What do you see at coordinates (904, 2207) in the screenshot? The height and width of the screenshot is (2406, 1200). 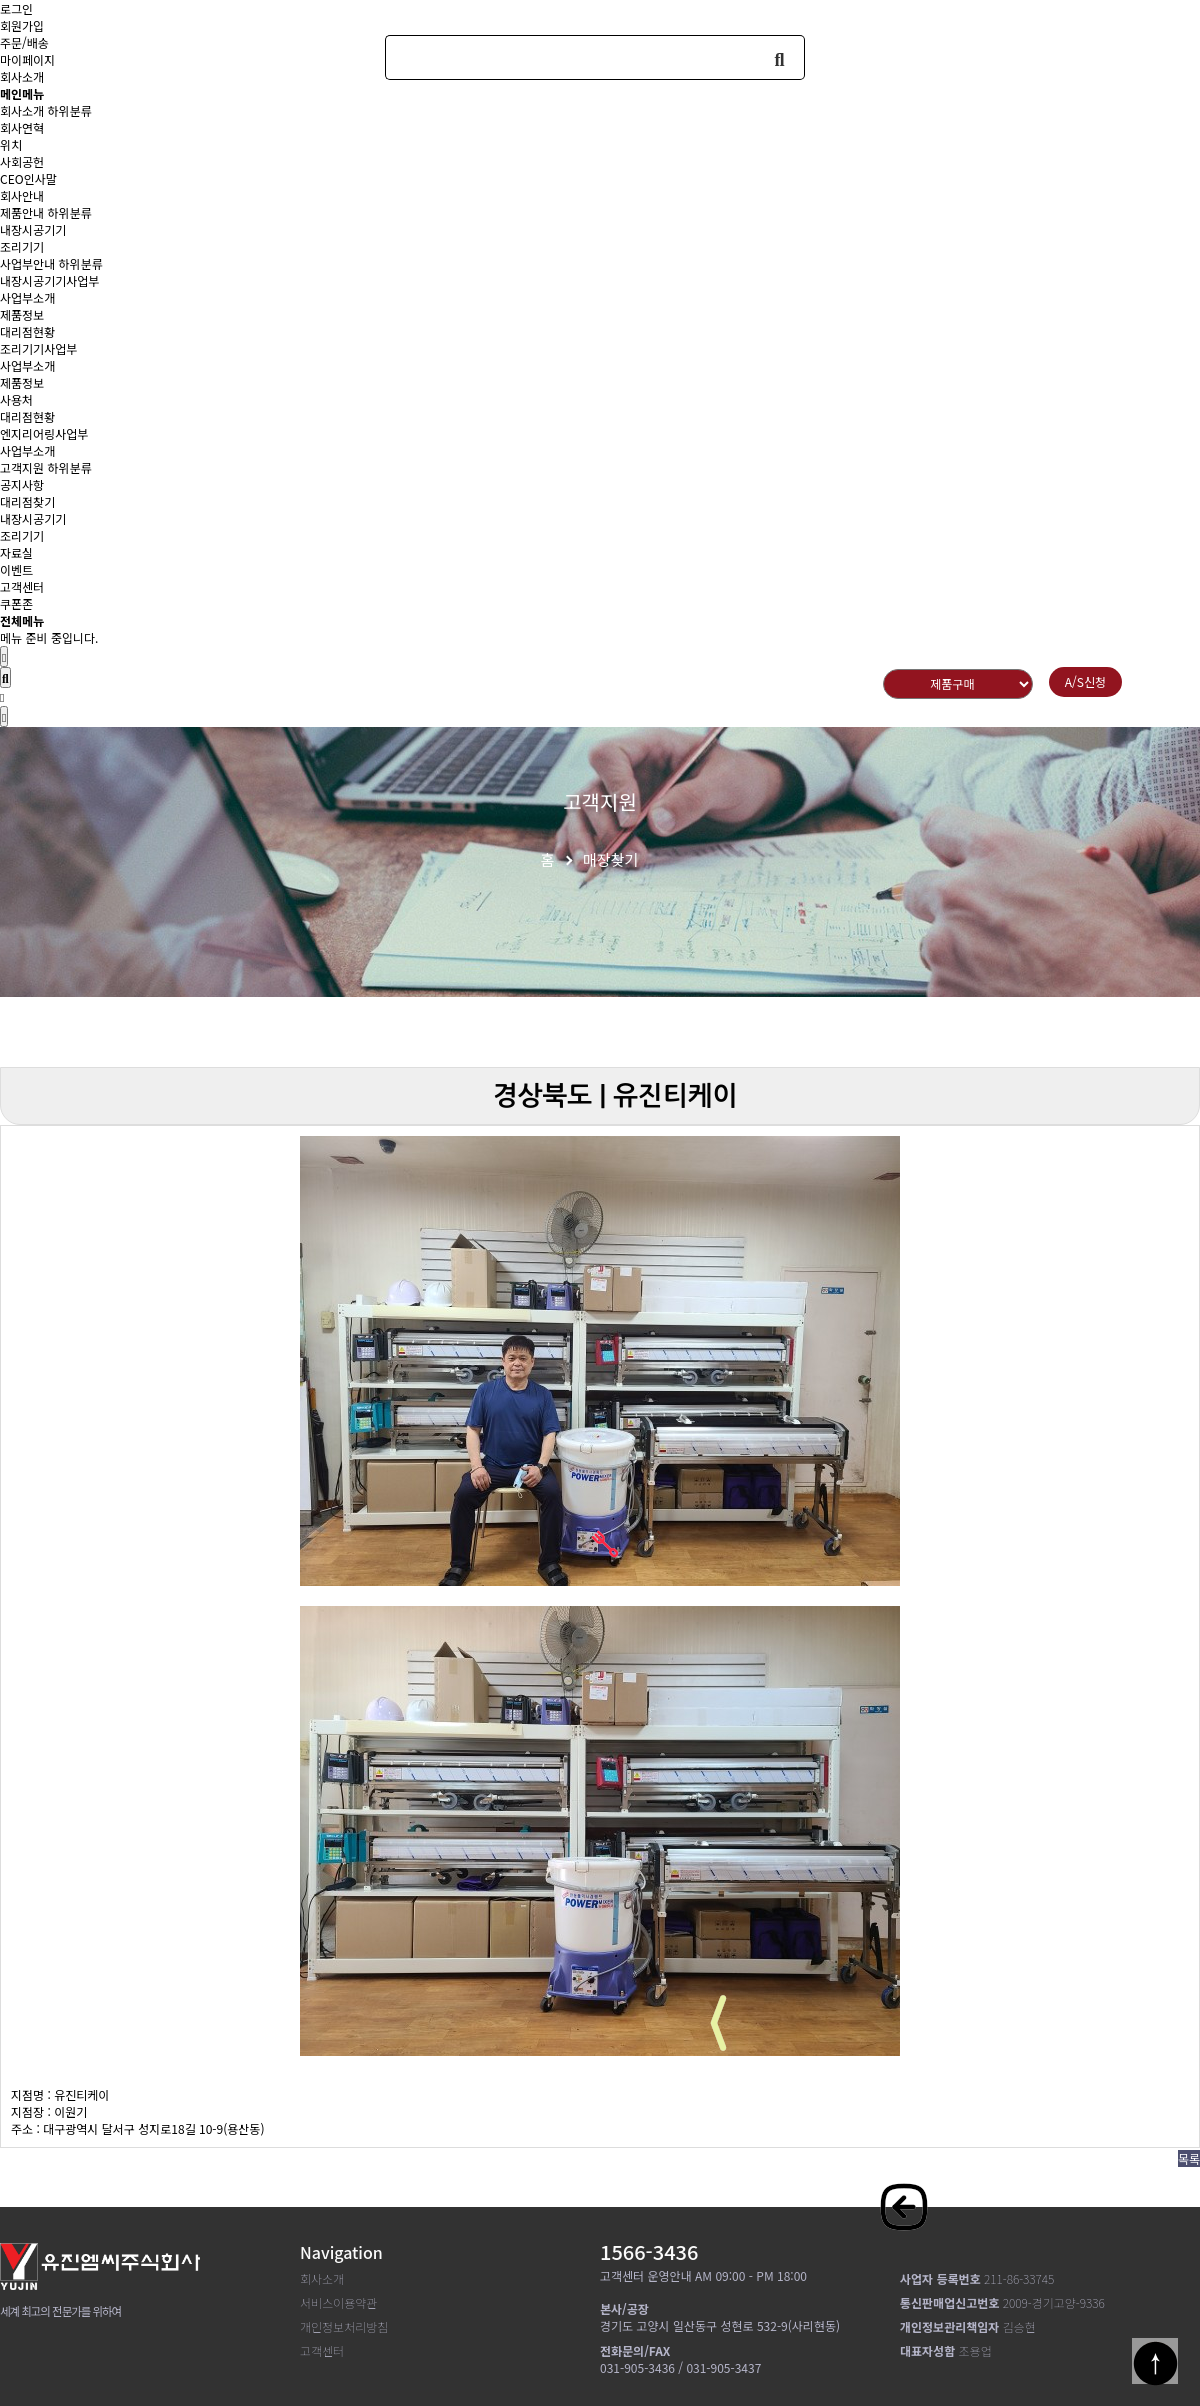 I see `go back to the previous screen` at bounding box center [904, 2207].